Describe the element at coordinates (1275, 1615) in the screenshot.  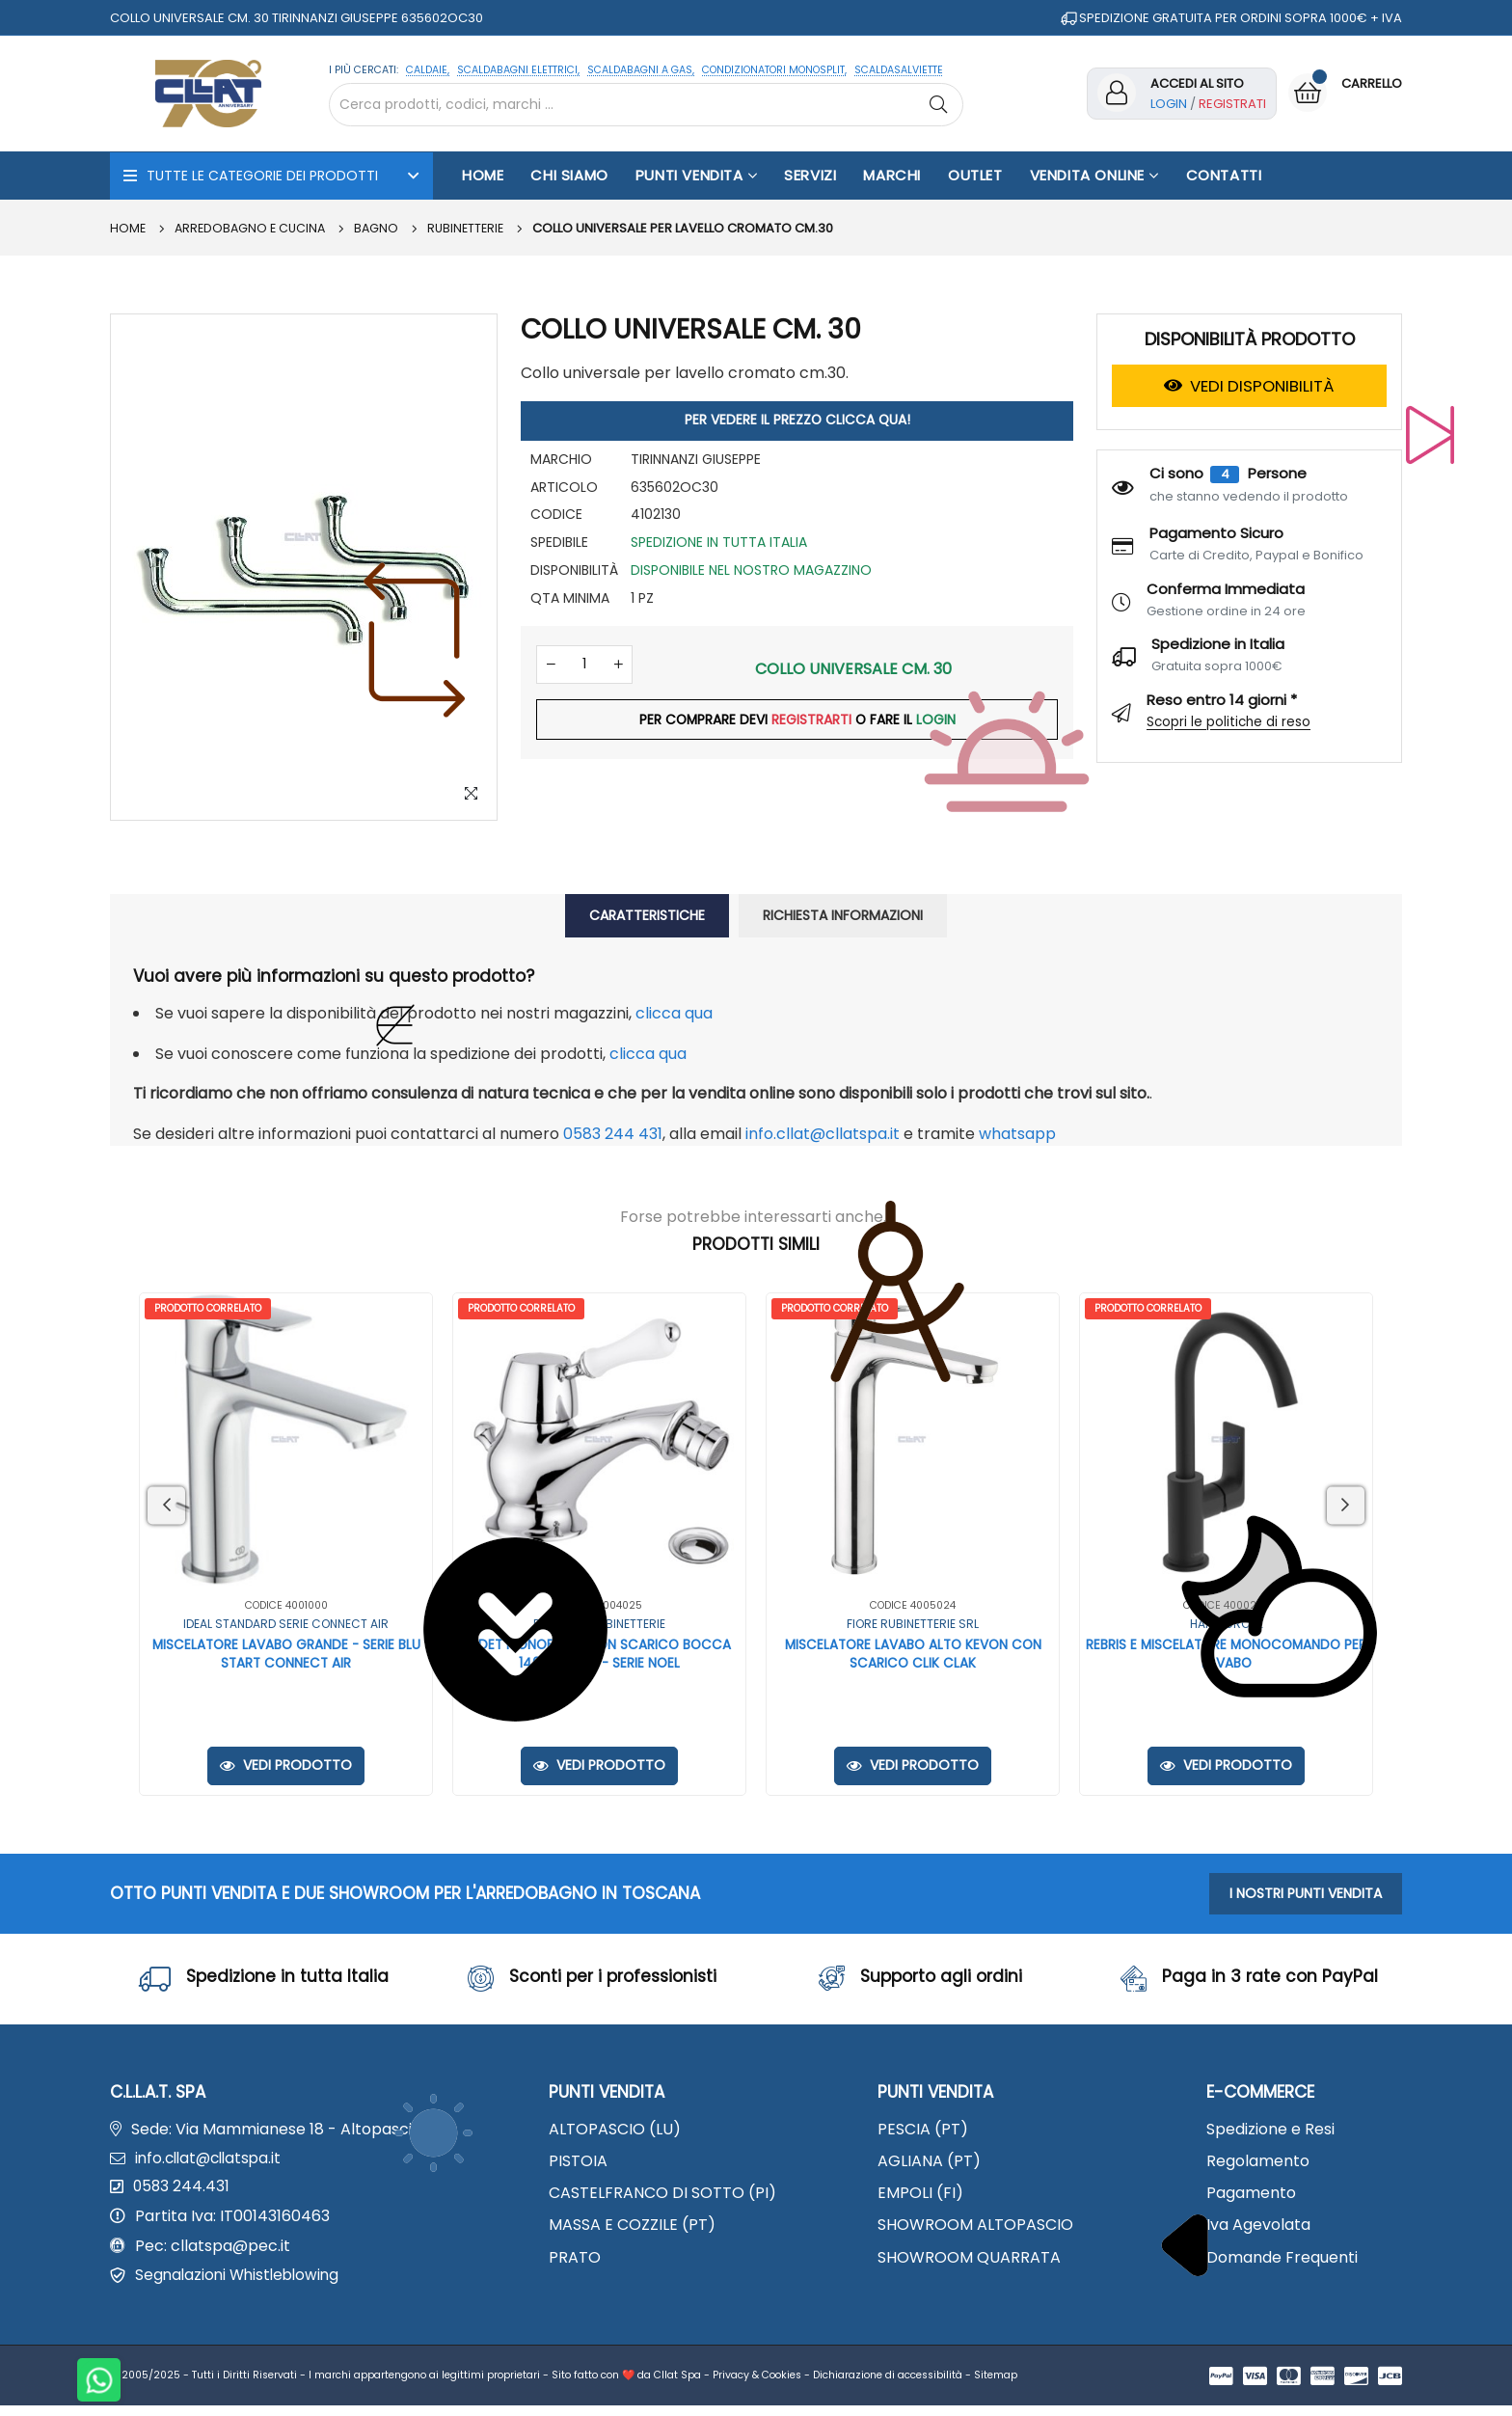
I see `indicates nighttime or evening weather conditions` at that location.